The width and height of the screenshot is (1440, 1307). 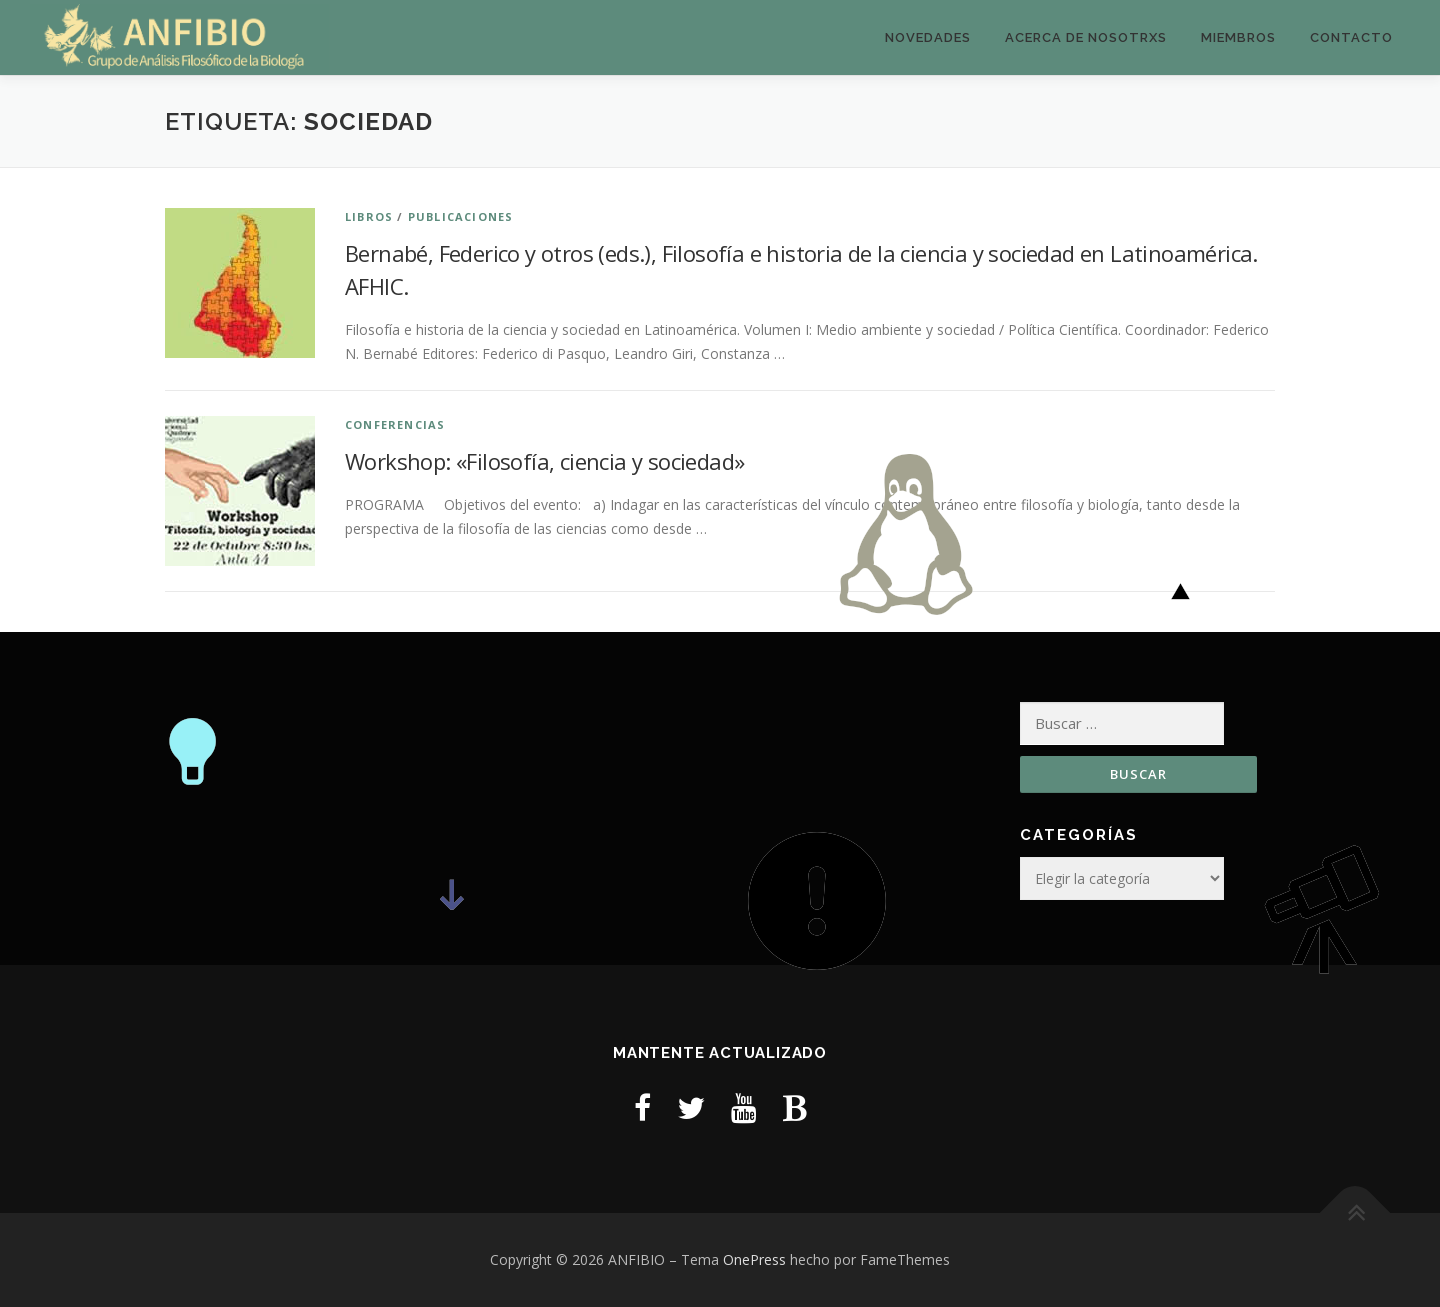 I want to click on open a linux terminal session, so click(x=906, y=534).